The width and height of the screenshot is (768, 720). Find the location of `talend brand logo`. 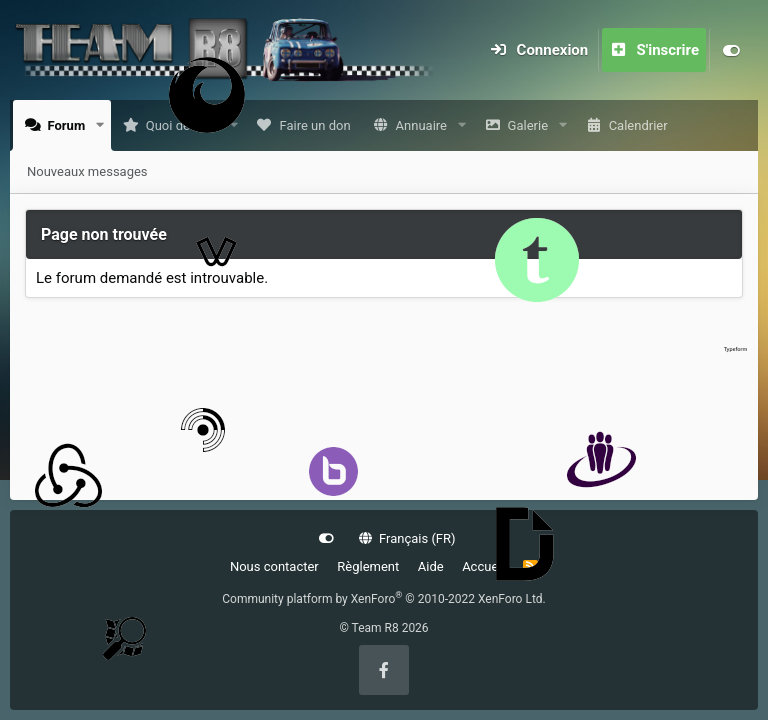

talend brand logo is located at coordinates (537, 260).